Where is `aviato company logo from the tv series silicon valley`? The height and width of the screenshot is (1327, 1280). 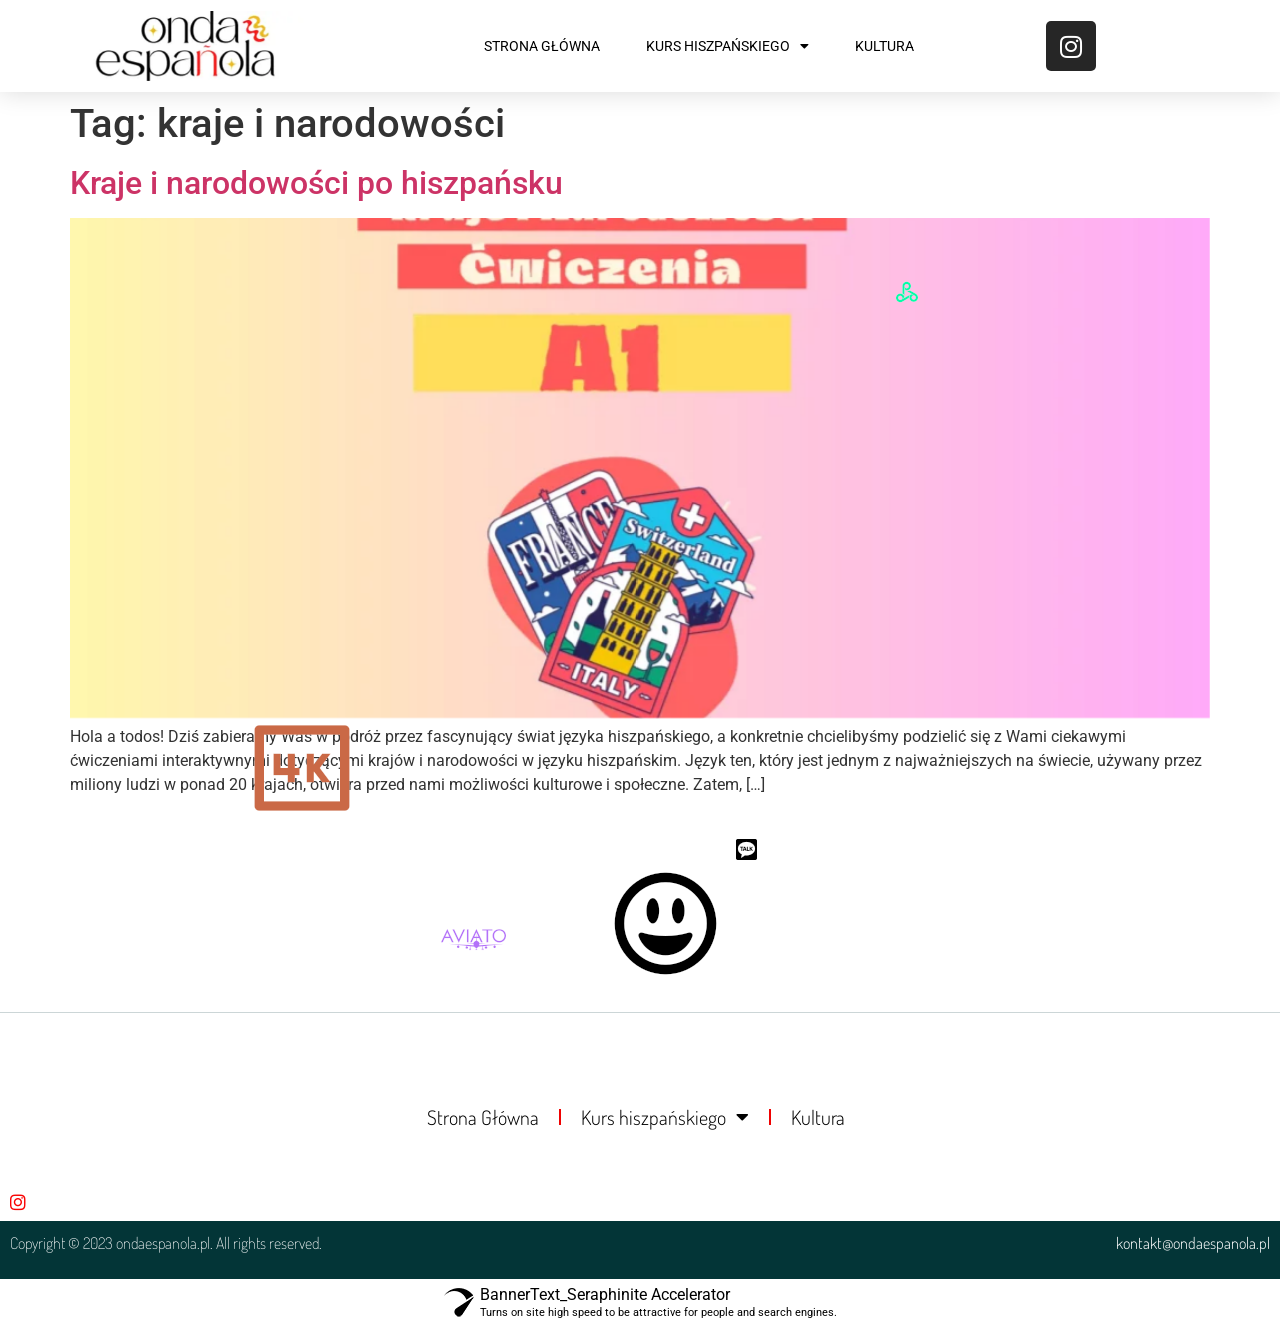
aviato company logo from the tv series silicon valley is located at coordinates (473, 939).